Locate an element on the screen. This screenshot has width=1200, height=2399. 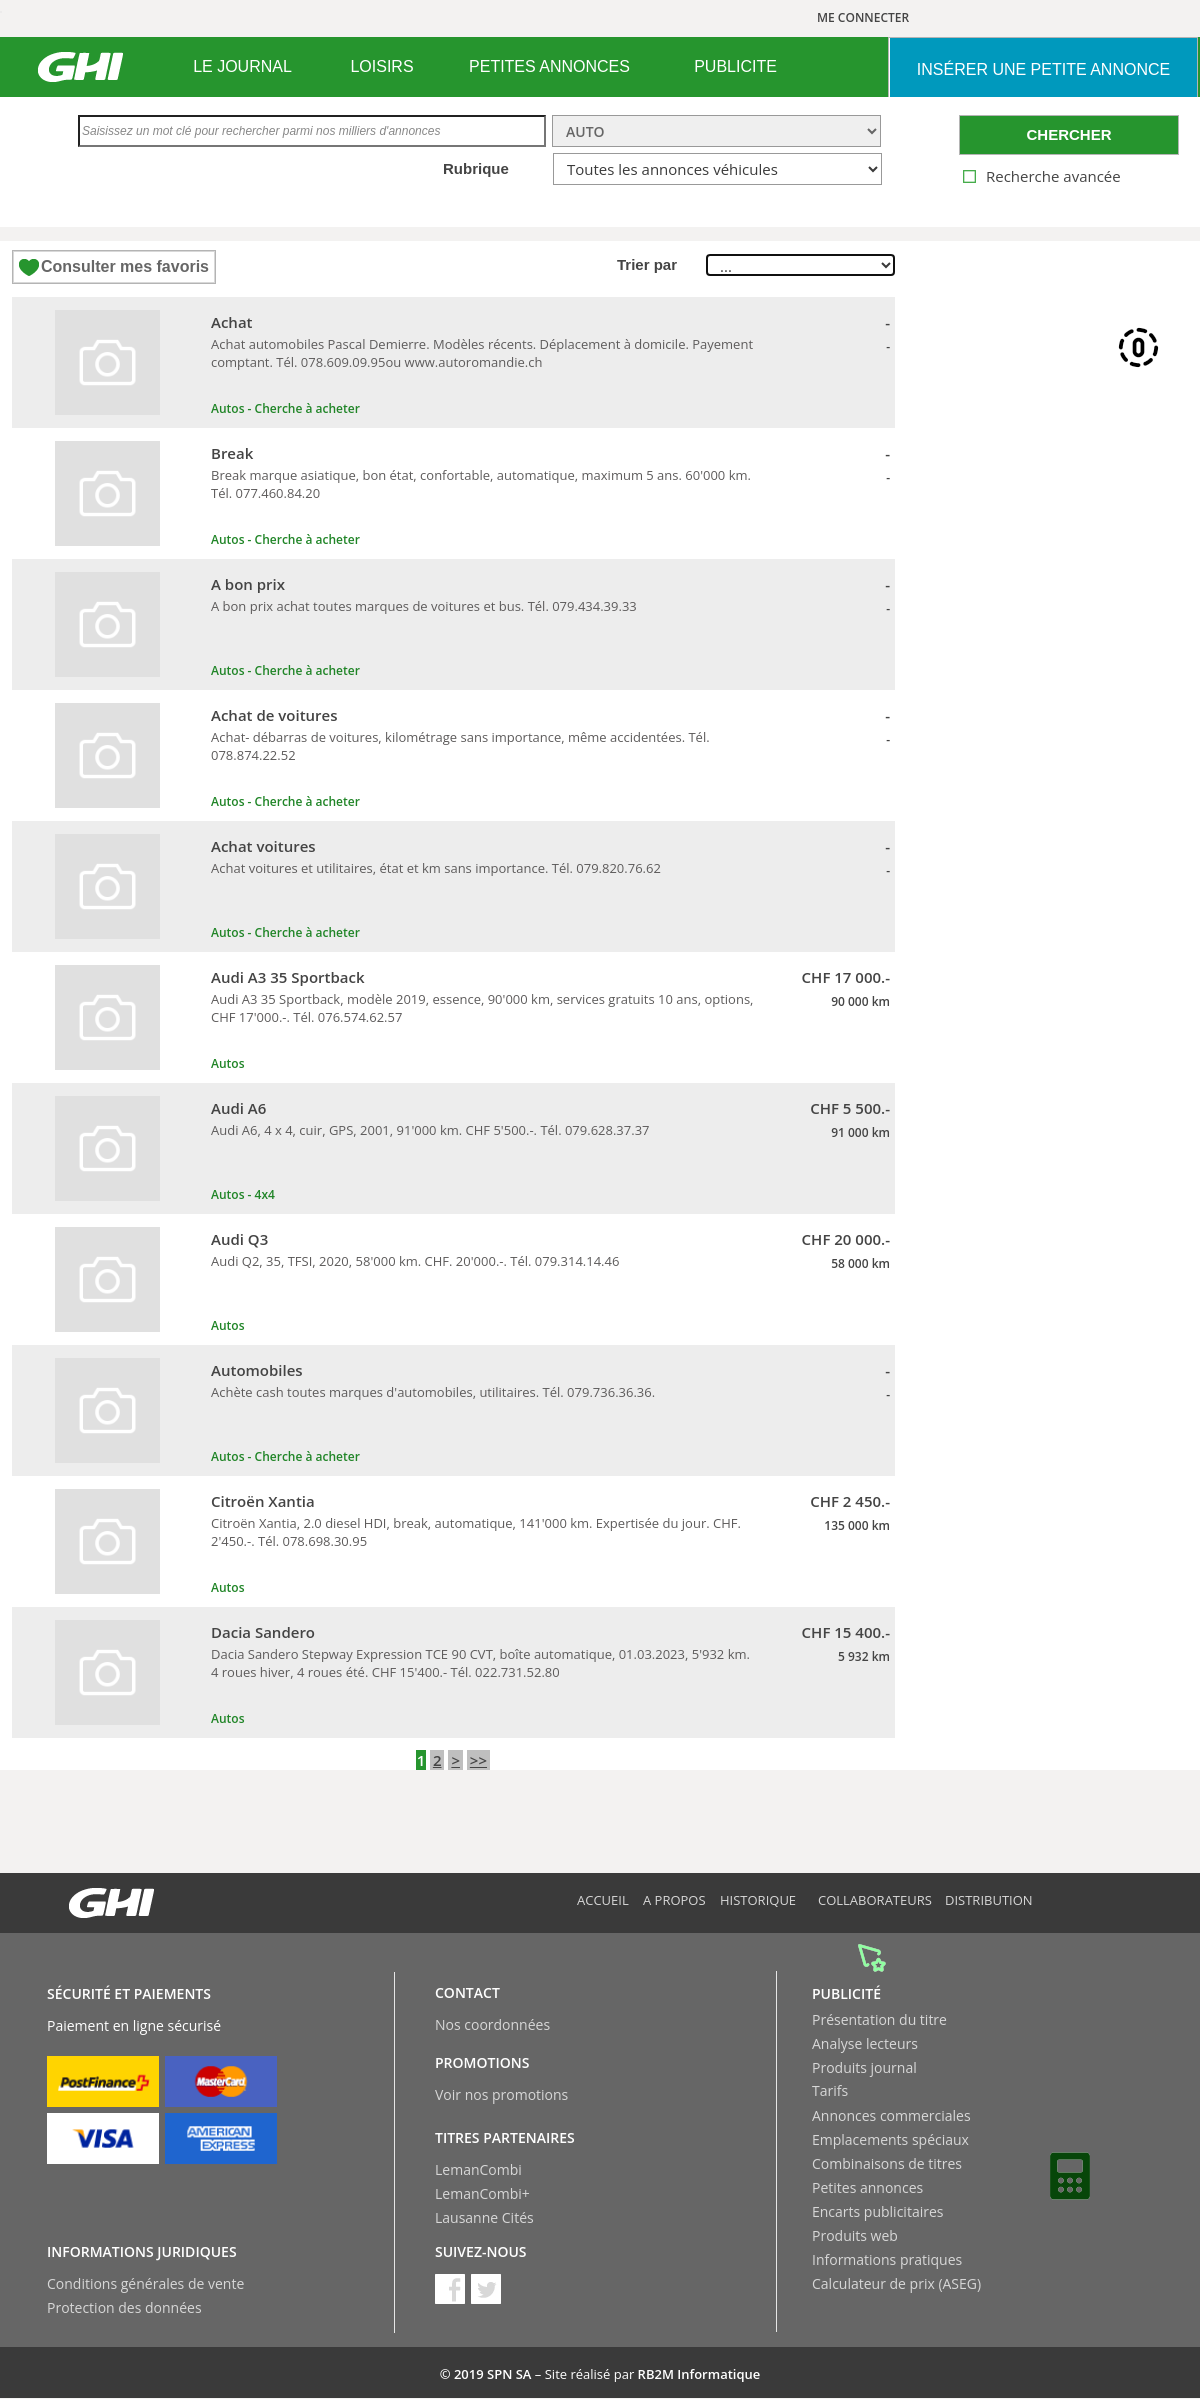
open the calculator app is located at coordinates (1070, 2176).